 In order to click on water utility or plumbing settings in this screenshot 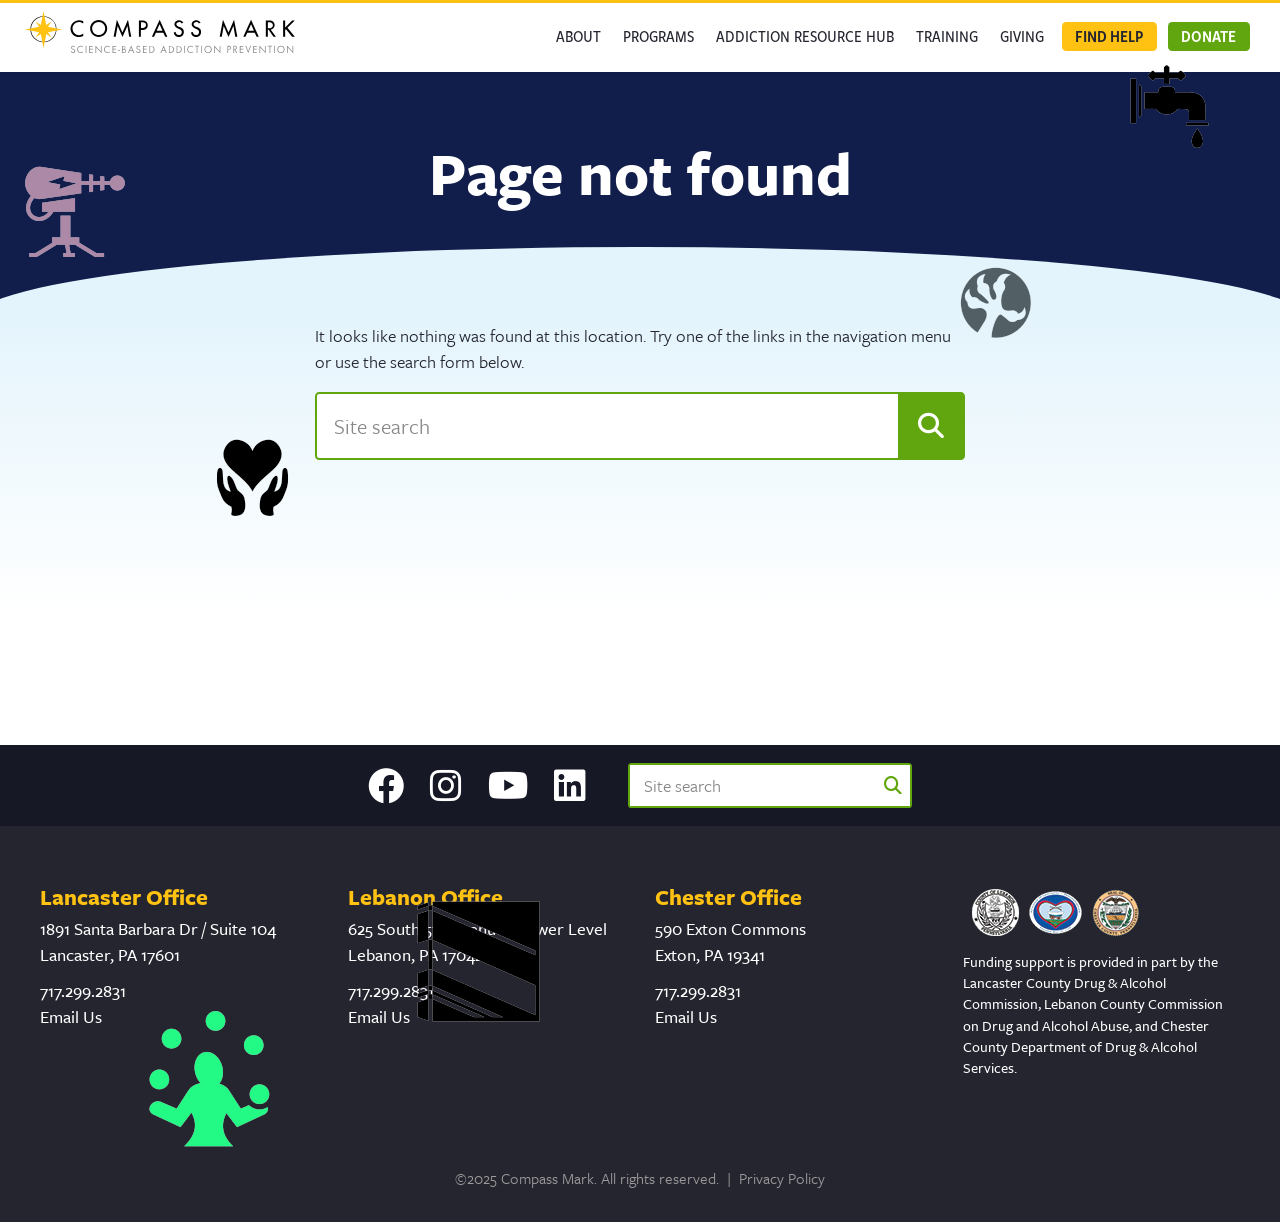, I will do `click(1169, 106)`.